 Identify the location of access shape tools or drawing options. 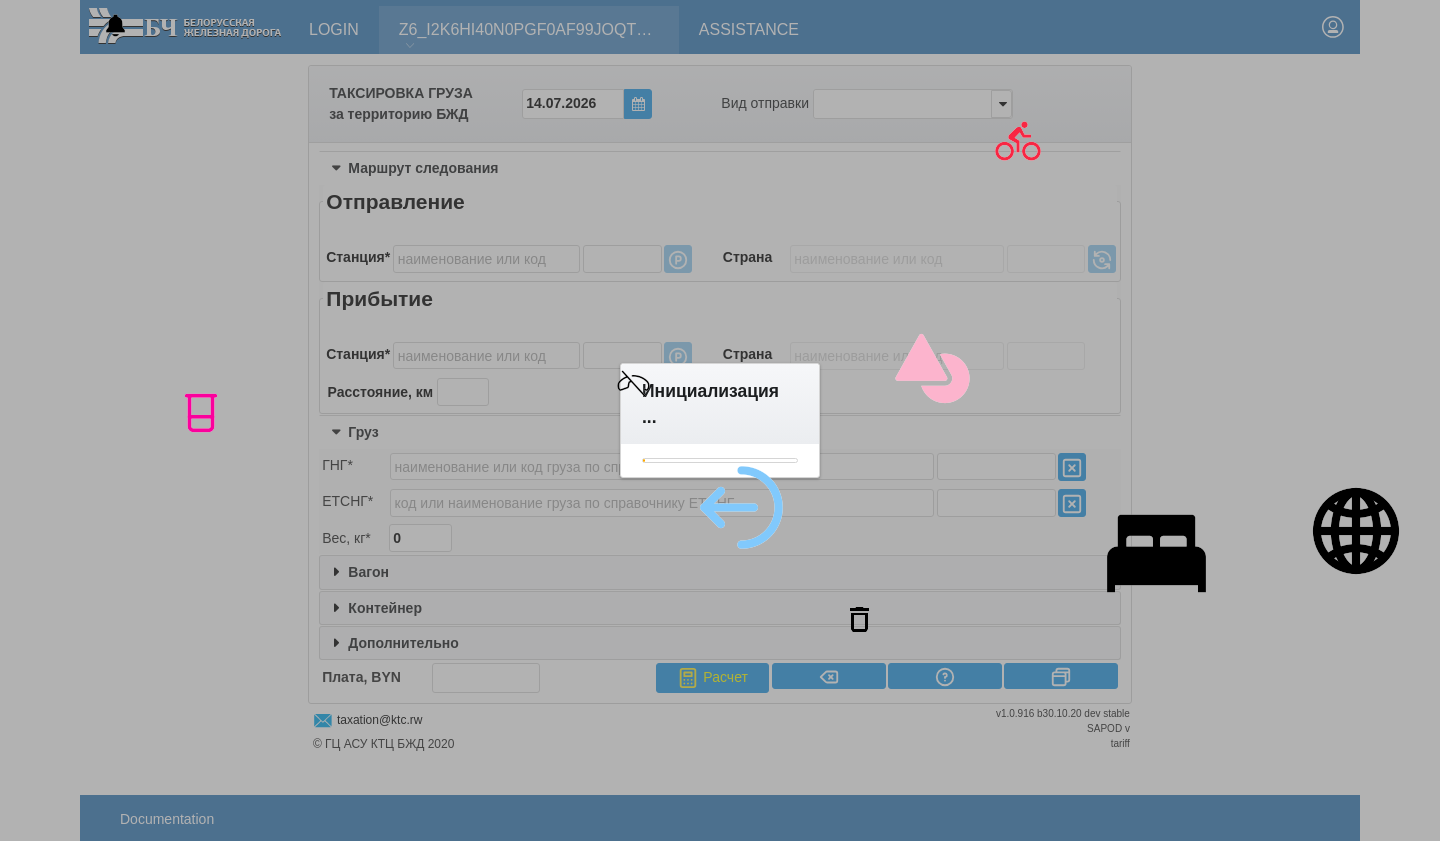
(932, 368).